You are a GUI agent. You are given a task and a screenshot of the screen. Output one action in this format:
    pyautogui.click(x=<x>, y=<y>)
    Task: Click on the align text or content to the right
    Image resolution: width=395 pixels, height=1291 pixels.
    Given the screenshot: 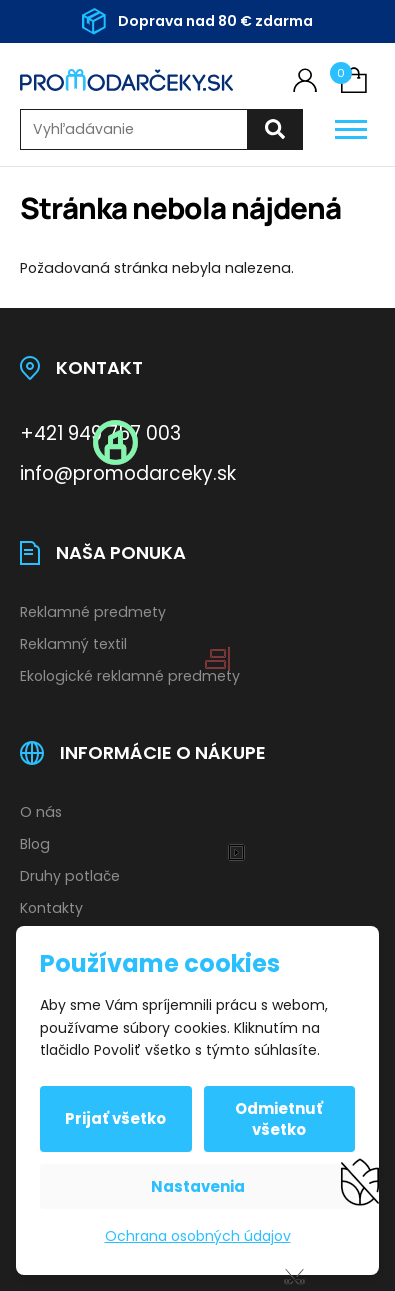 What is the action you would take?
    pyautogui.click(x=218, y=659)
    